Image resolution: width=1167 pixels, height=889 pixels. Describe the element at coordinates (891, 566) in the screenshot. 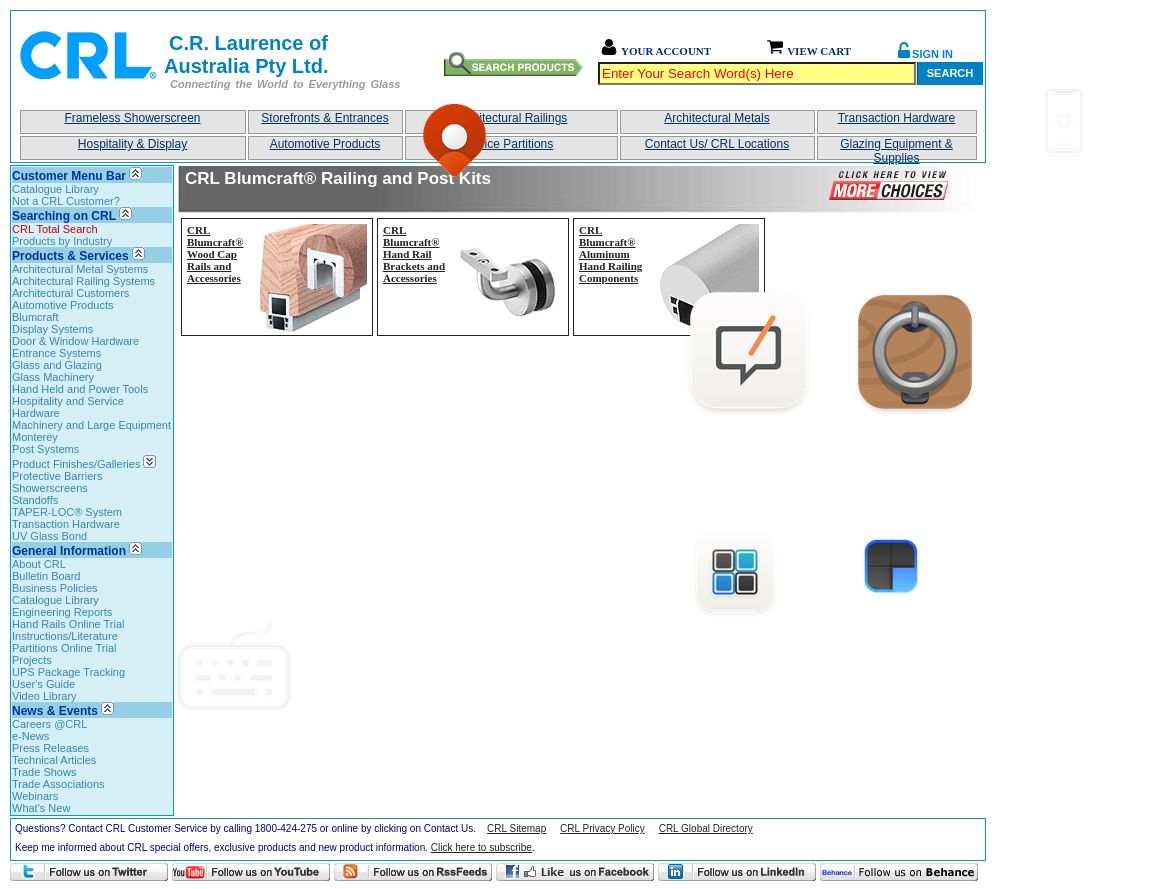

I see `switch to workspace in bottom-right position` at that location.